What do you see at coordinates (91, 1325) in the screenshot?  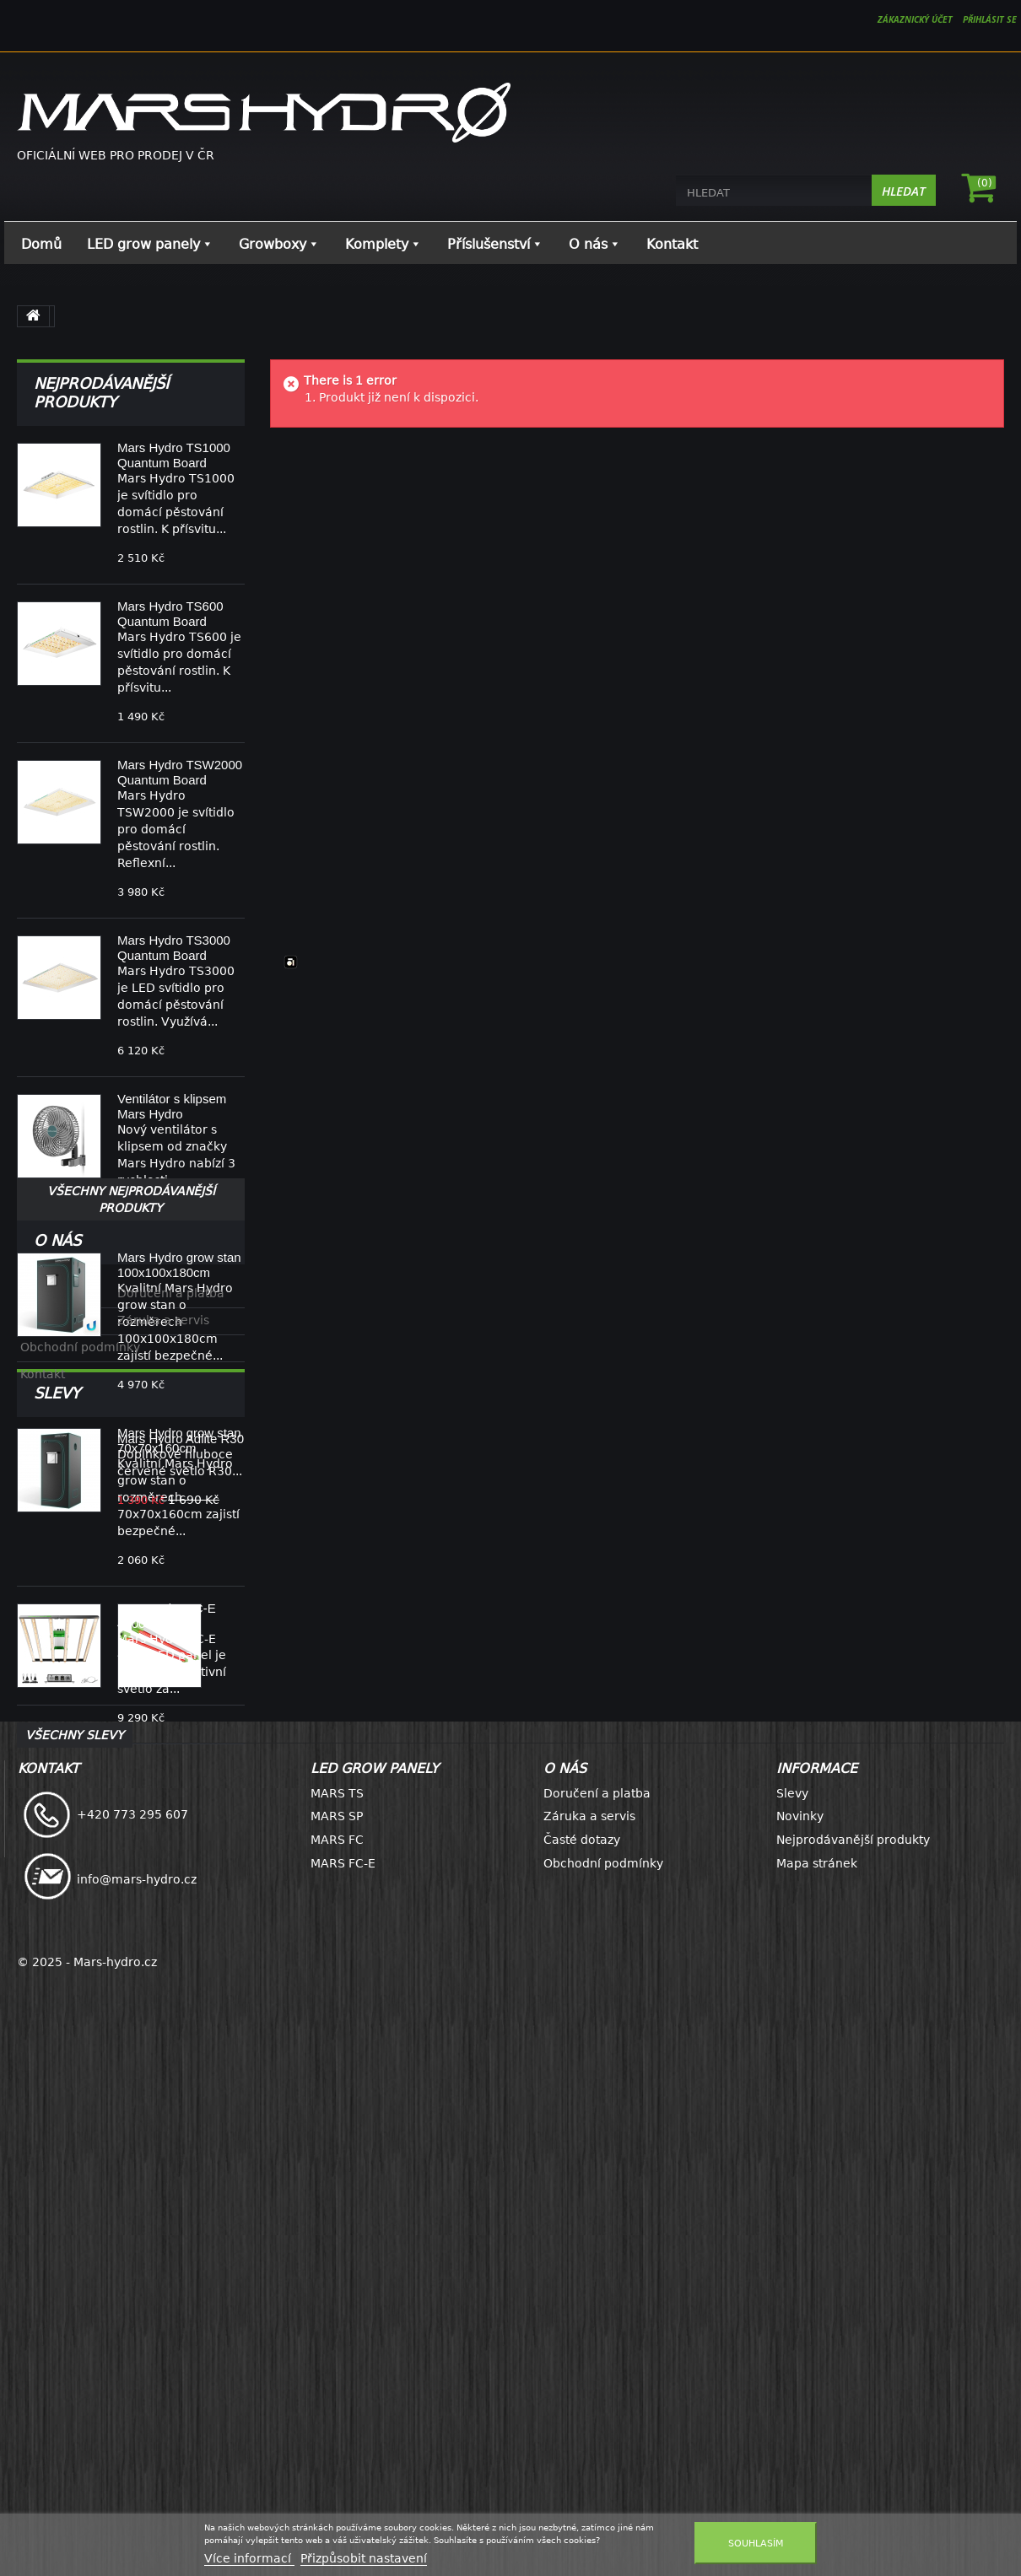 I see `launch ulauncher application` at bounding box center [91, 1325].